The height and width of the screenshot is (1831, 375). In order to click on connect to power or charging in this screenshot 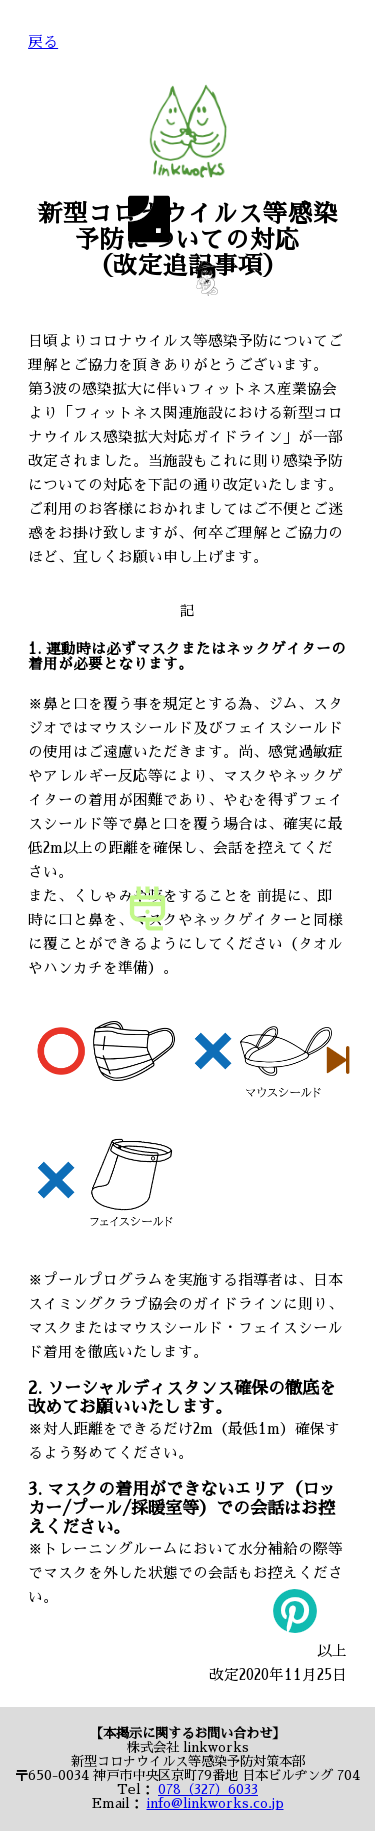, I will do `click(147, 908)`.